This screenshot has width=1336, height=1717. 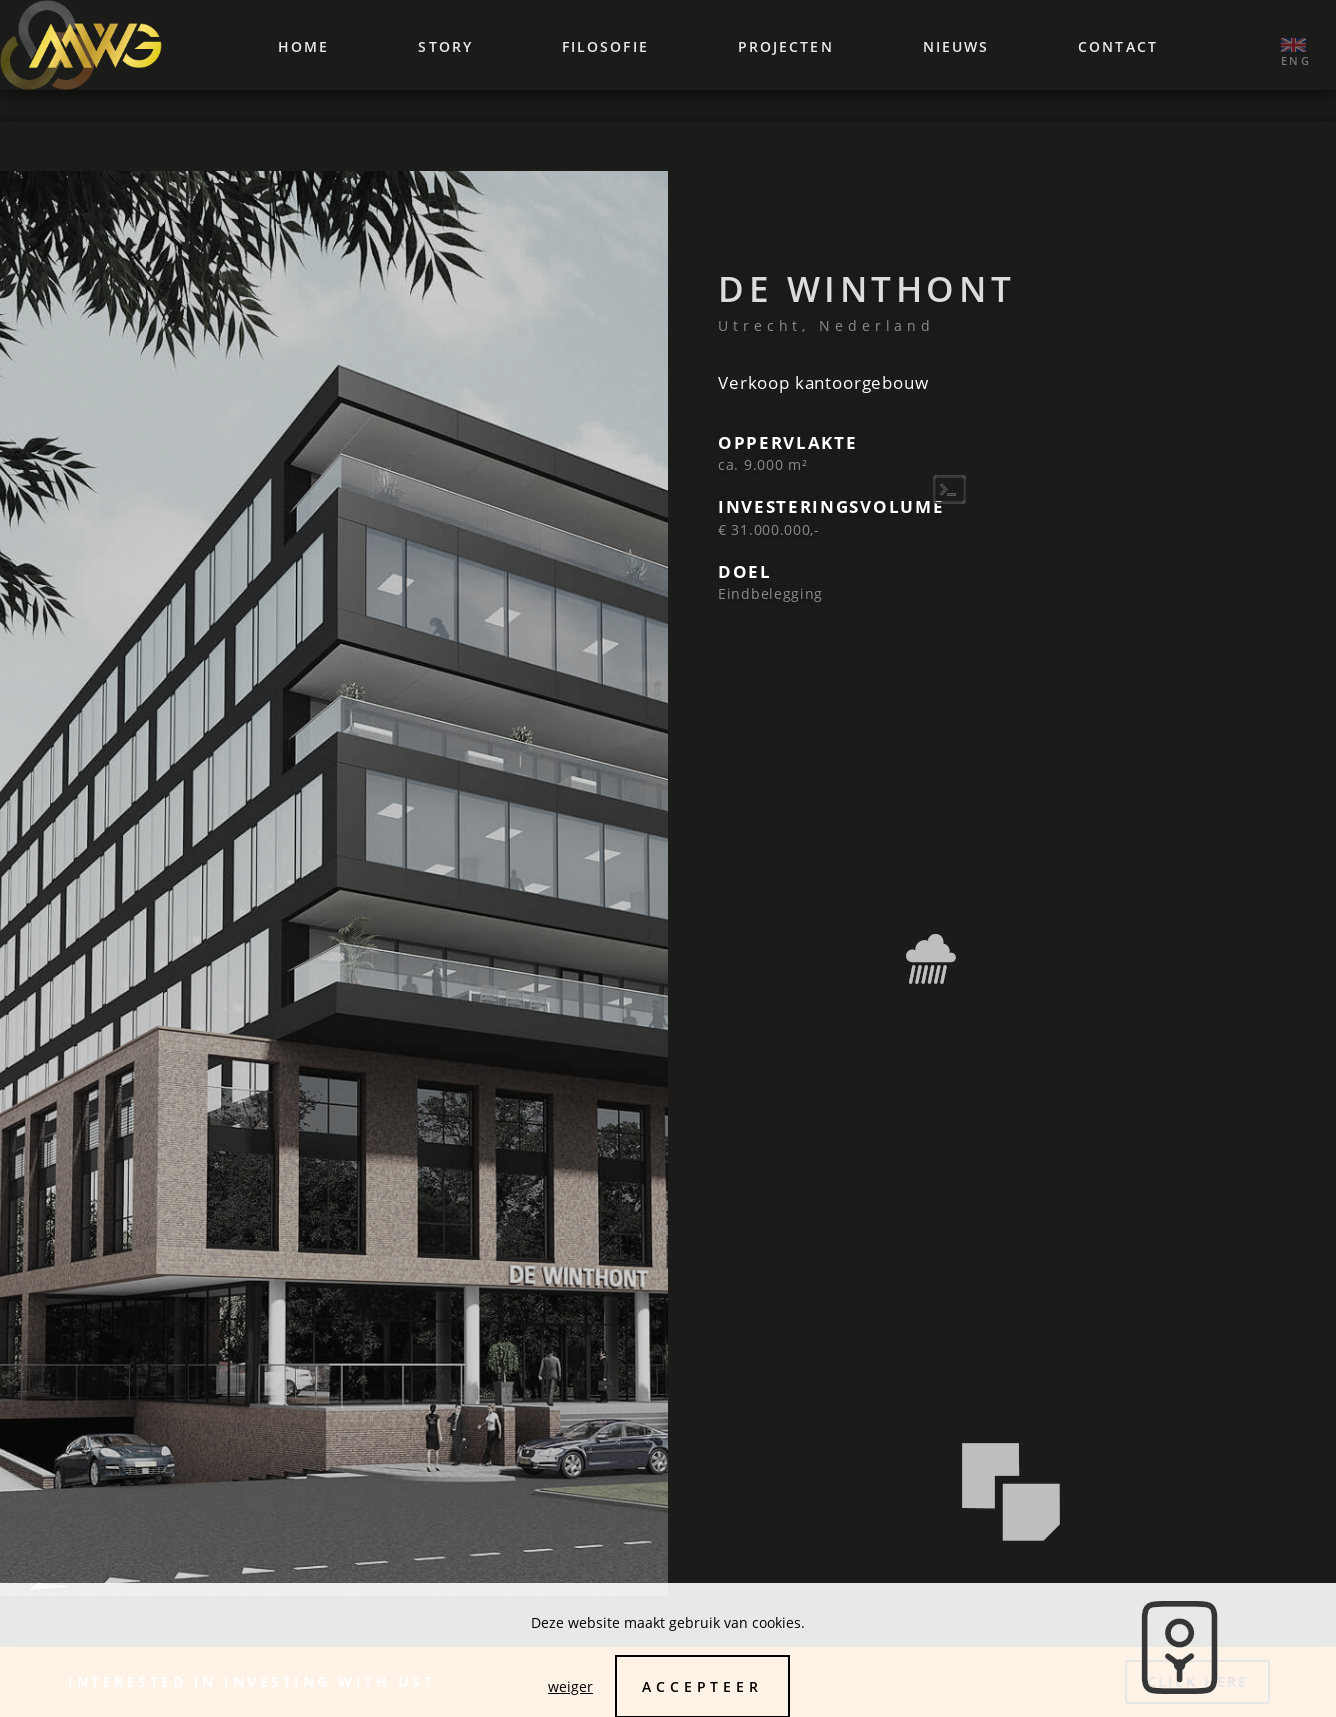 What do you see at coordinates (1011, 1492) in the screenshot?
I see `copy selected content to clipboard` at bounding box center [1011, 1492].